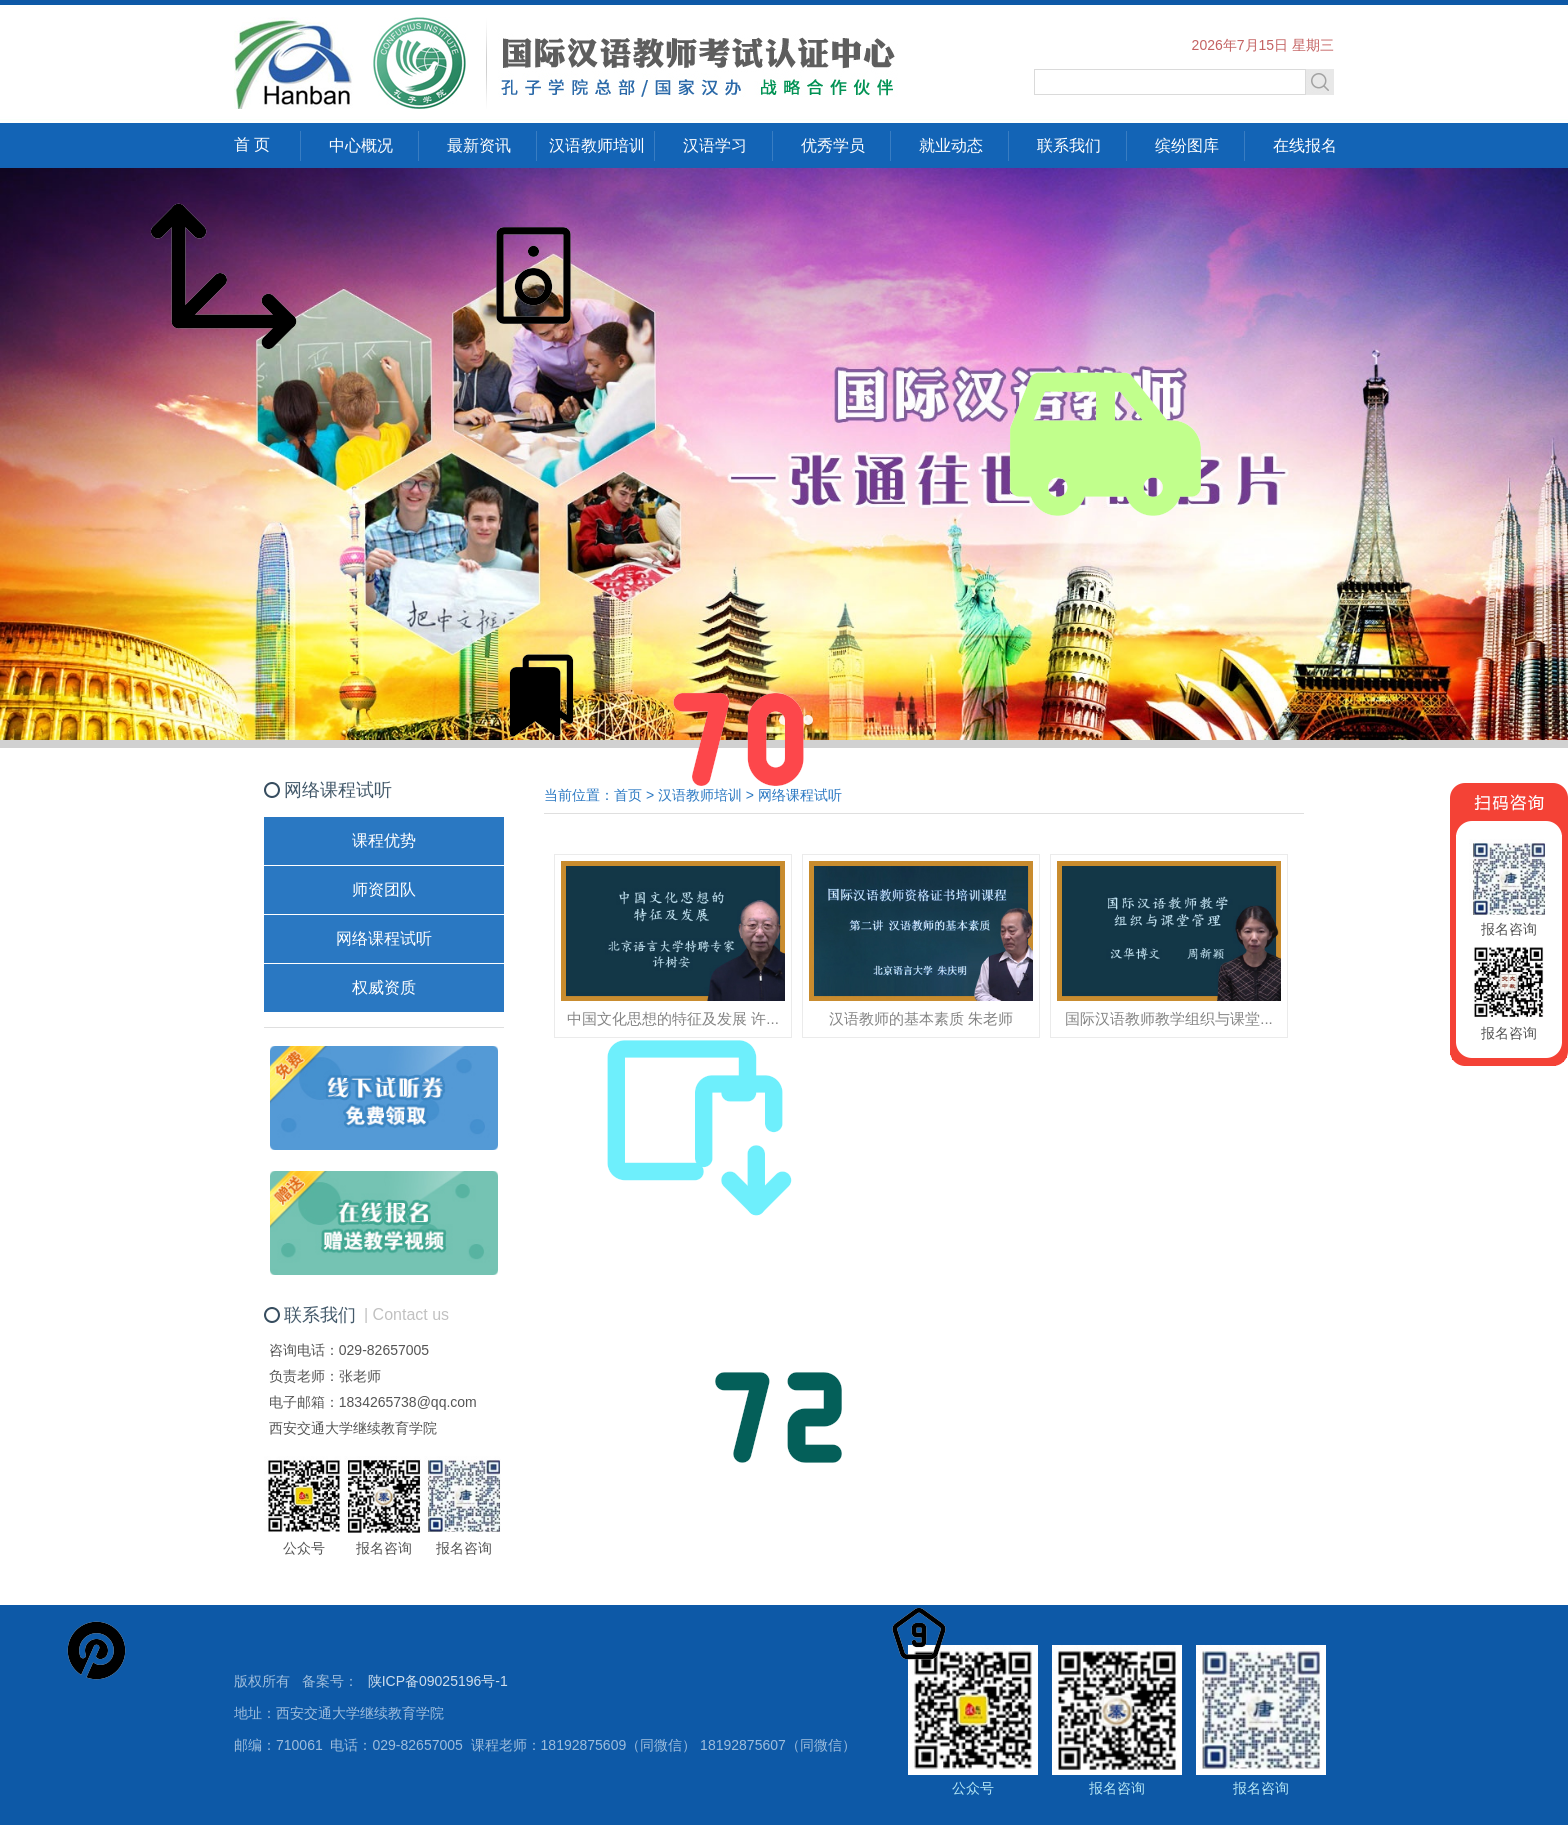  Describe the element at coordinates (738, 739) in the screenshot. I see `indicates a count or quantity of 70` at that location.